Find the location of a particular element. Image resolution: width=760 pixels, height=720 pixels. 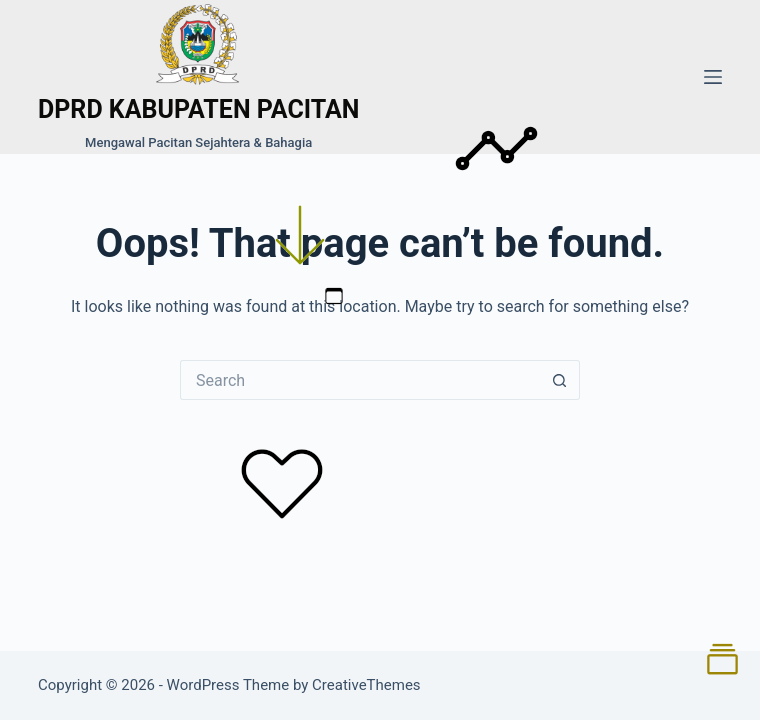

add to favorites is located at coordinates (282, 481).